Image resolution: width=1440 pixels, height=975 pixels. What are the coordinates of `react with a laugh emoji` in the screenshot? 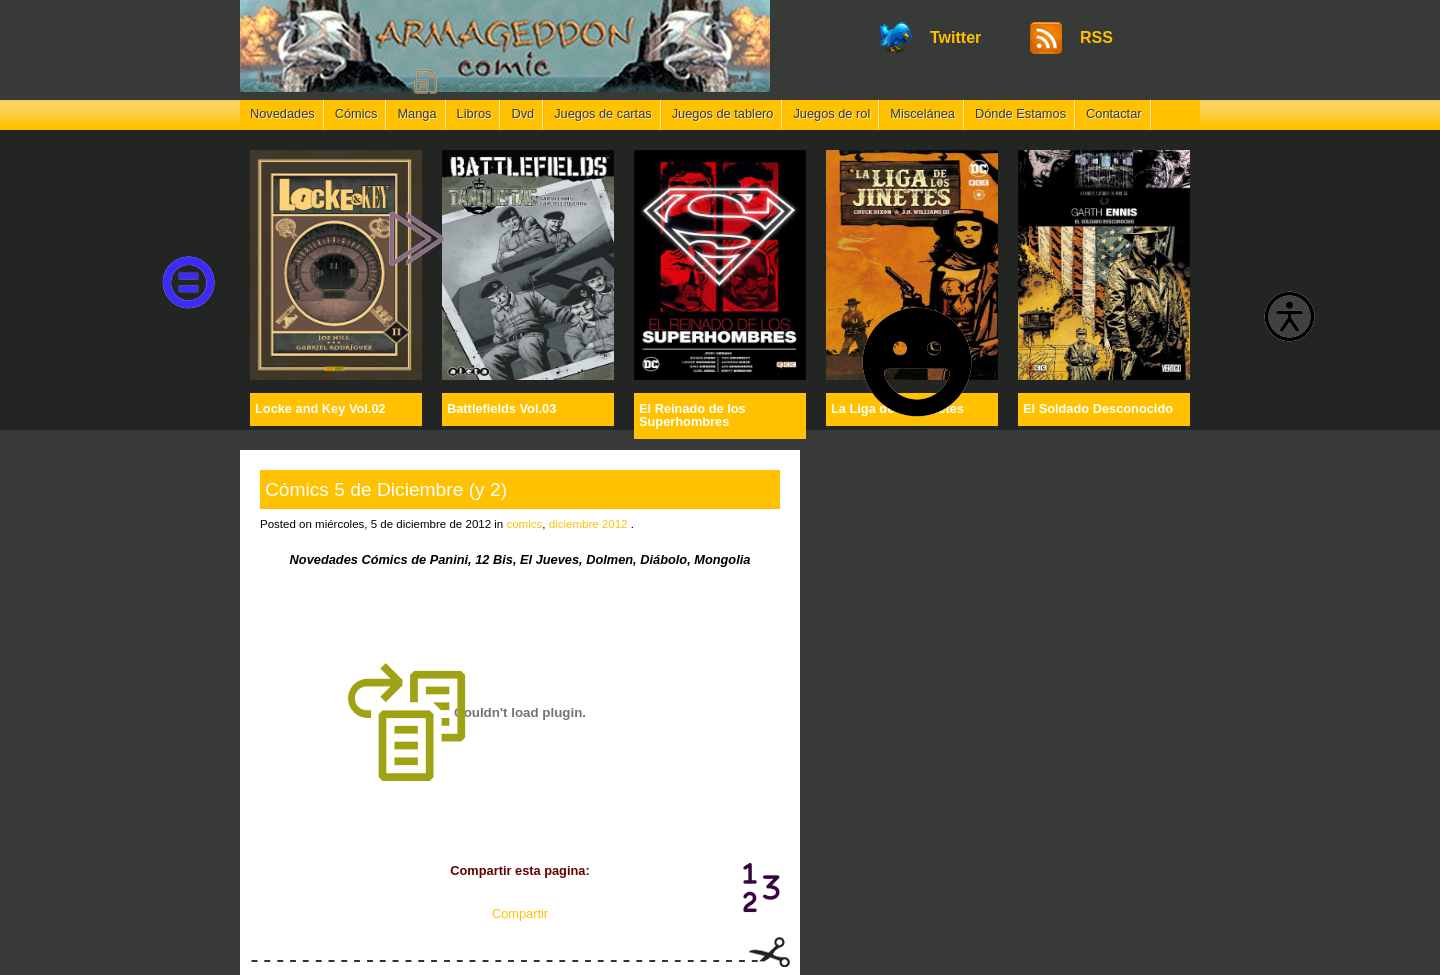 It's located at (917, 362).